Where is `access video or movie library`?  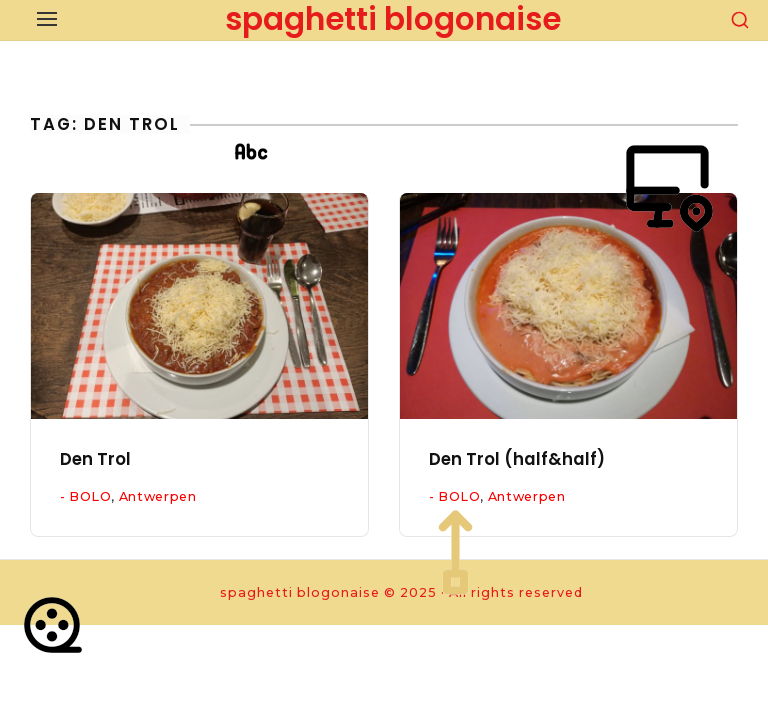
access video or movie library is located at coordinates (52, 625).